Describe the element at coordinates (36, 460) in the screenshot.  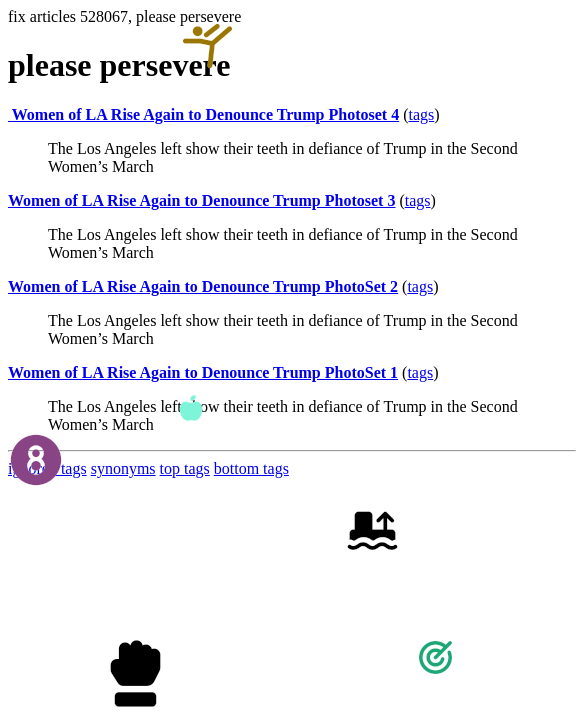
I see `indicates step 8 in a multi-step process` at that location.